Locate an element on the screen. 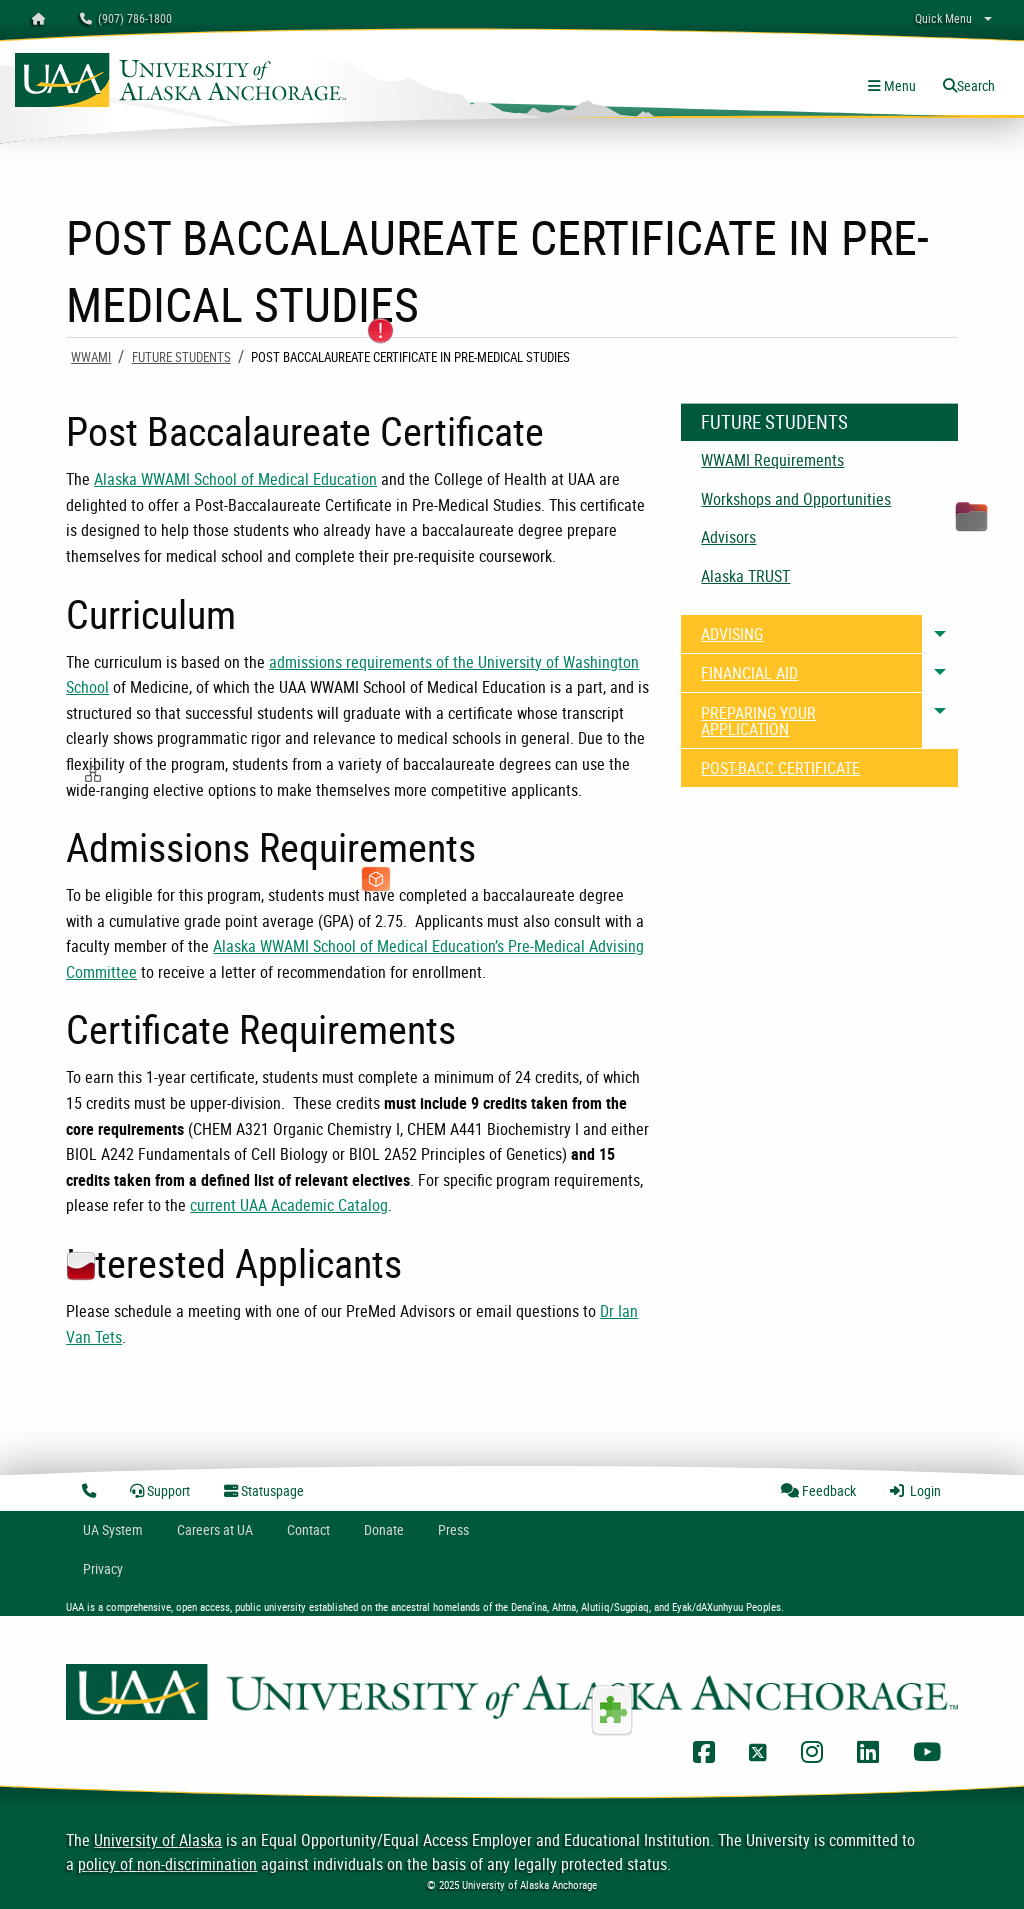 Image resolution: width=1024 pixels, height=1909 pixels. indicates an important alert or warning is located at coordinates (380, 330).